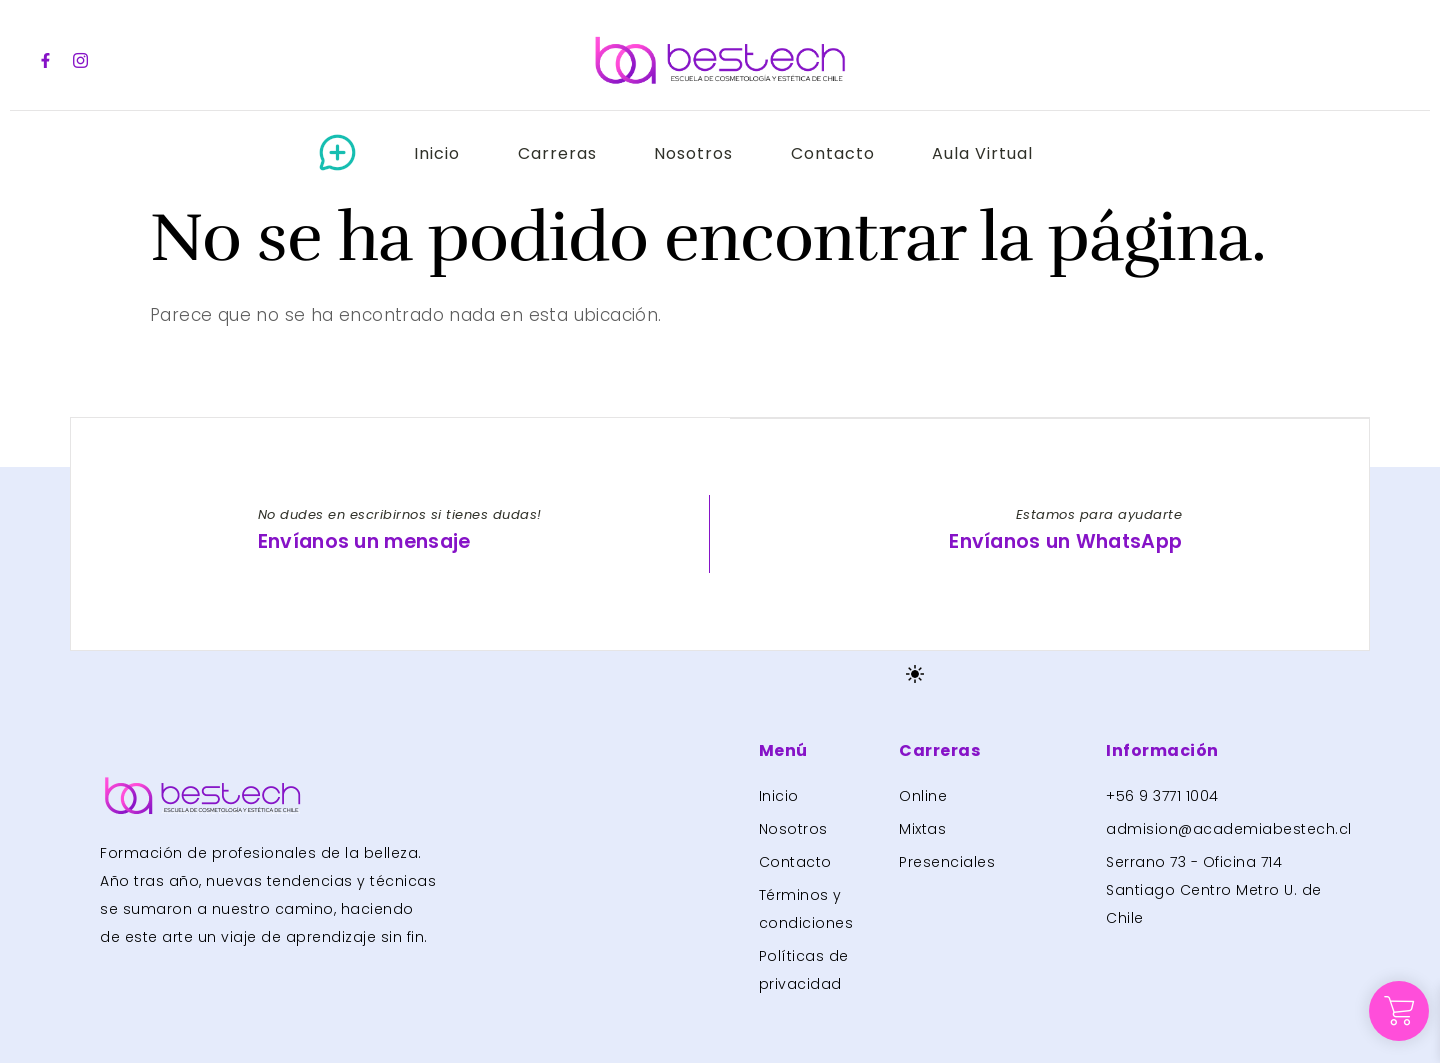  I want to click on toggle light mode or bright display, so click(915, 674).